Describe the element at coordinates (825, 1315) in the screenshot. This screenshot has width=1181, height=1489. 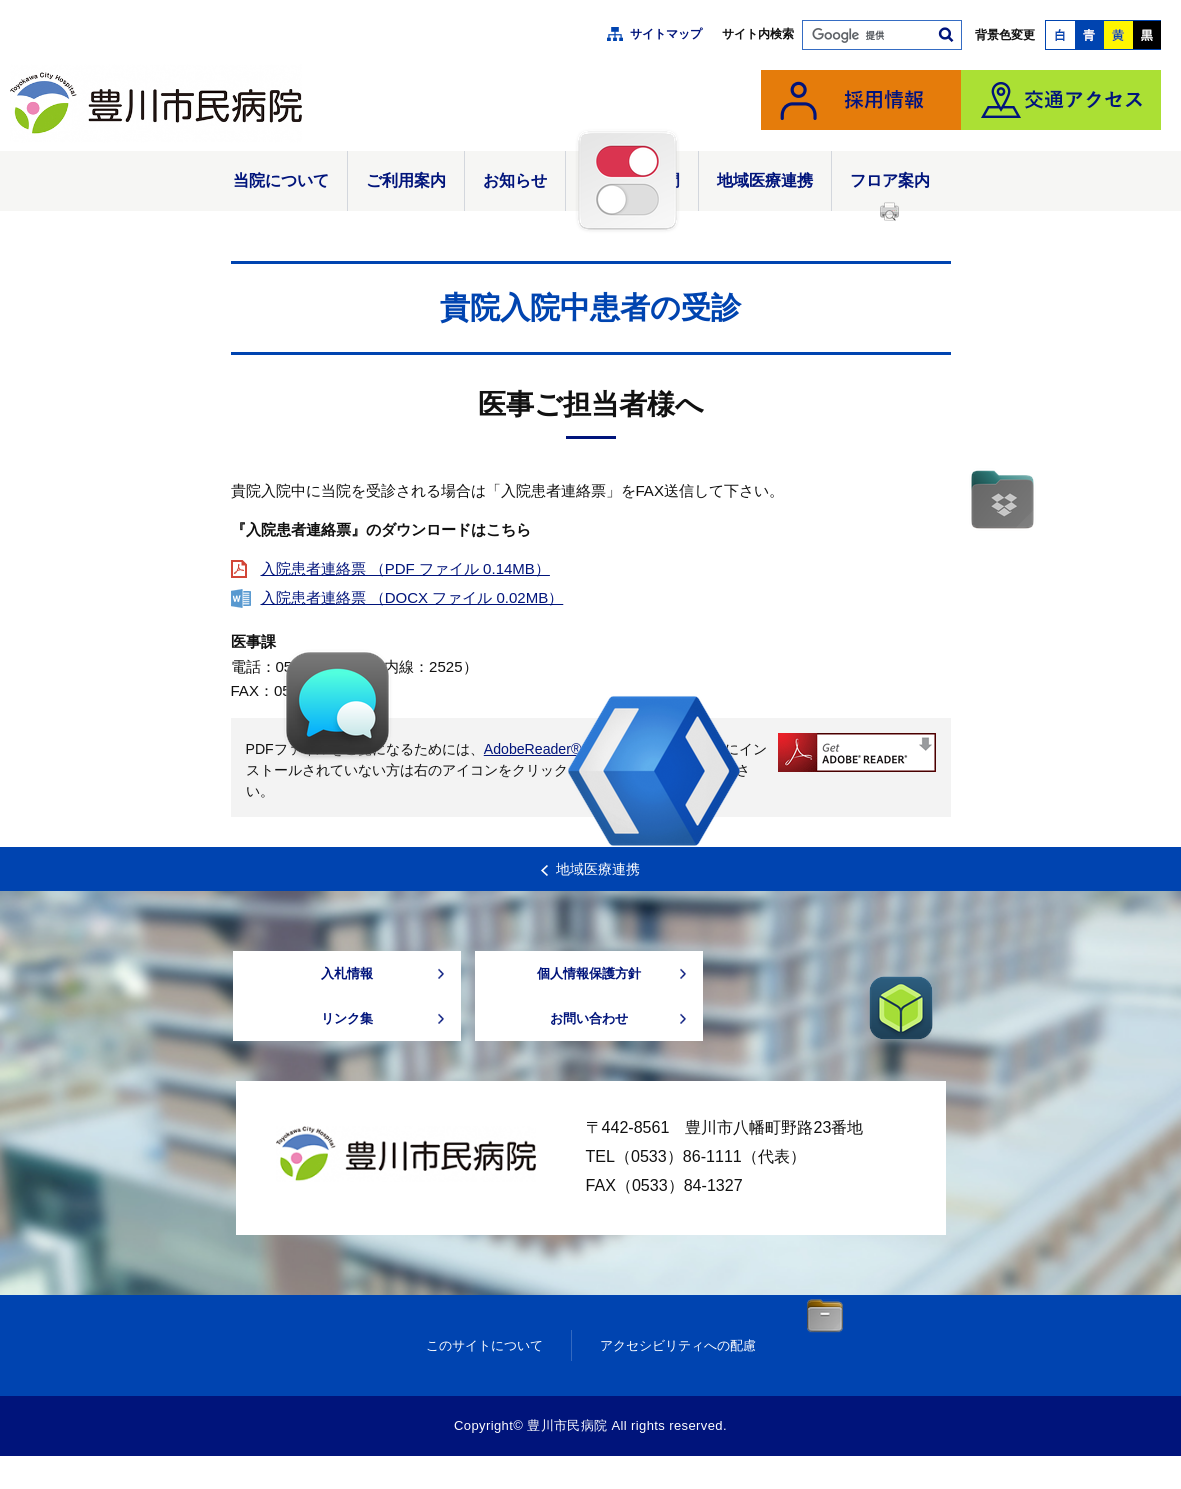
I see `open the file manager application` at that location.